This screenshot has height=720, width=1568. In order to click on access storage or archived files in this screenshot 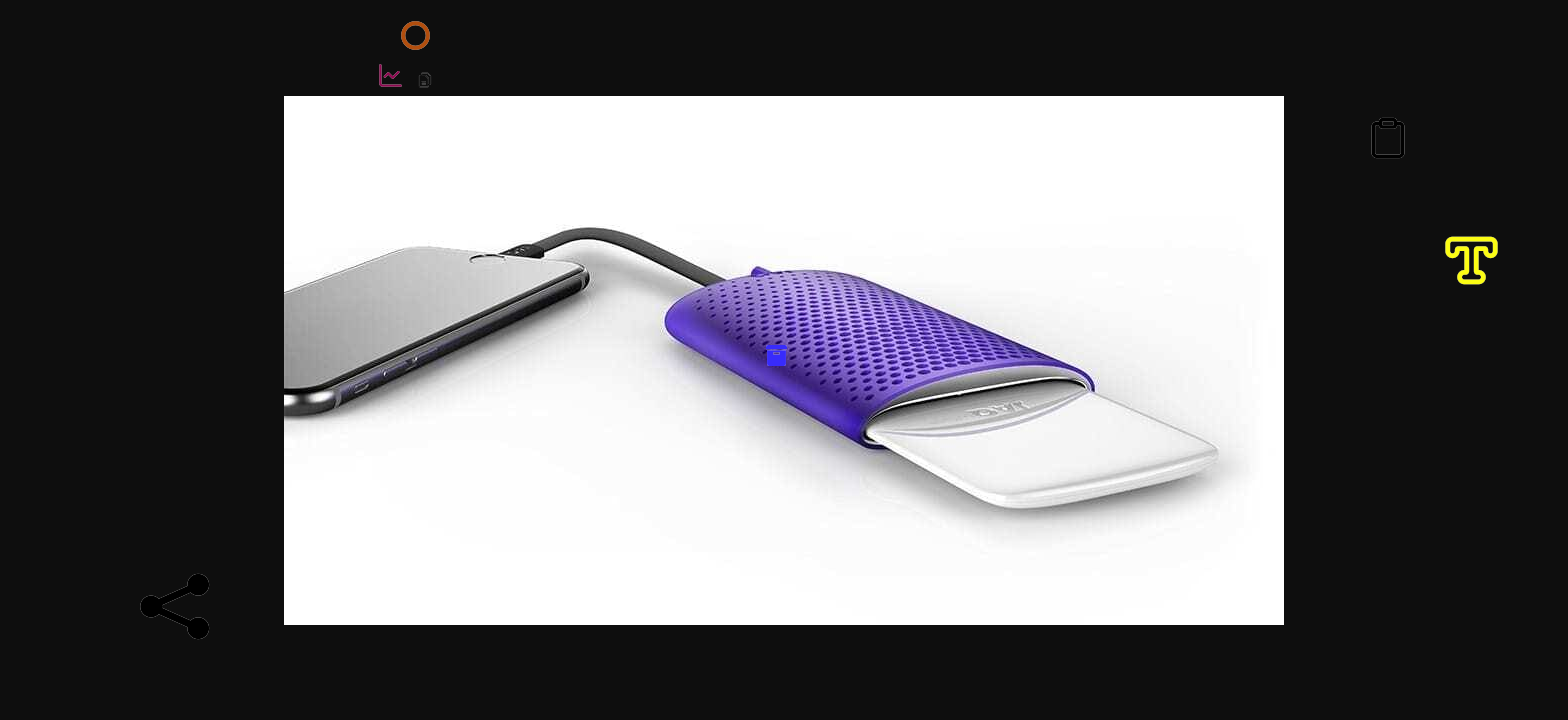, I will do `click(776, 355)`.